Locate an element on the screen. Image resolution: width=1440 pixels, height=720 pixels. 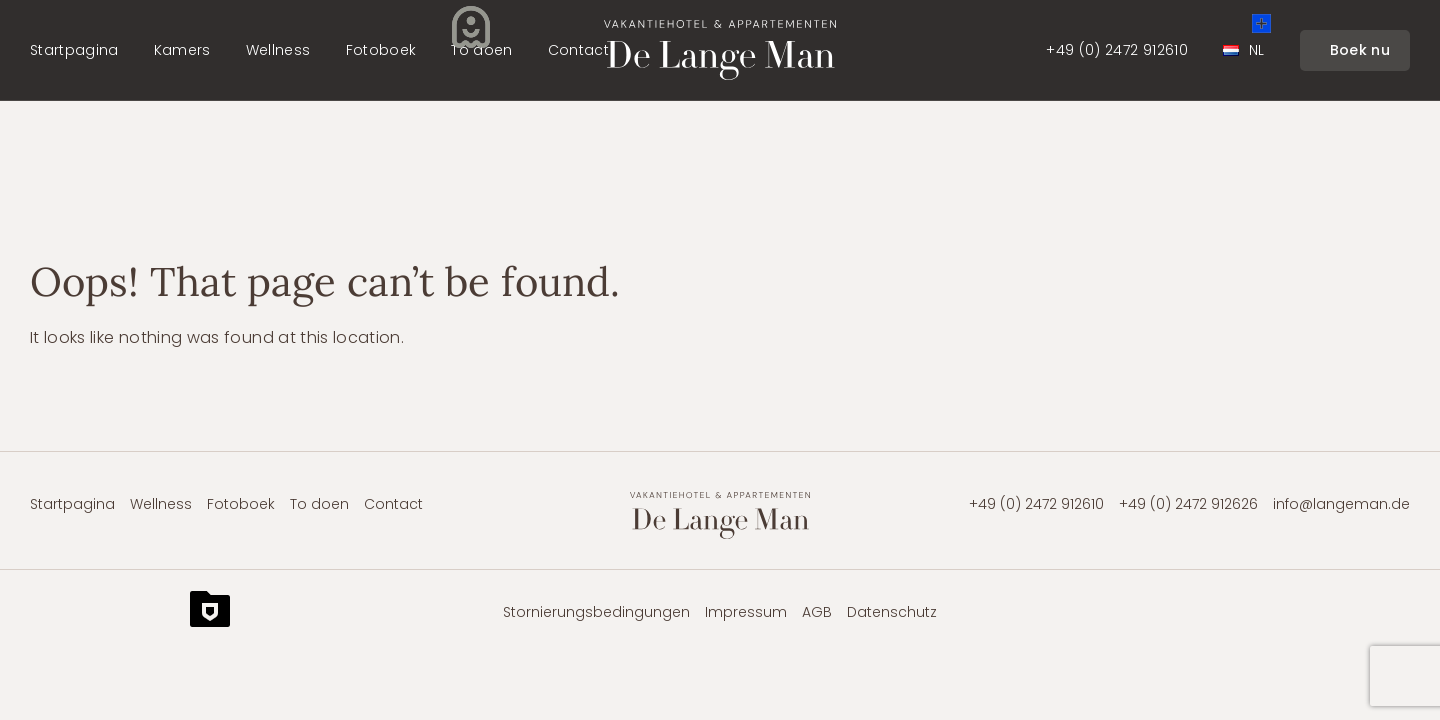
add a new item or content is located at coordinates (1261, 23).